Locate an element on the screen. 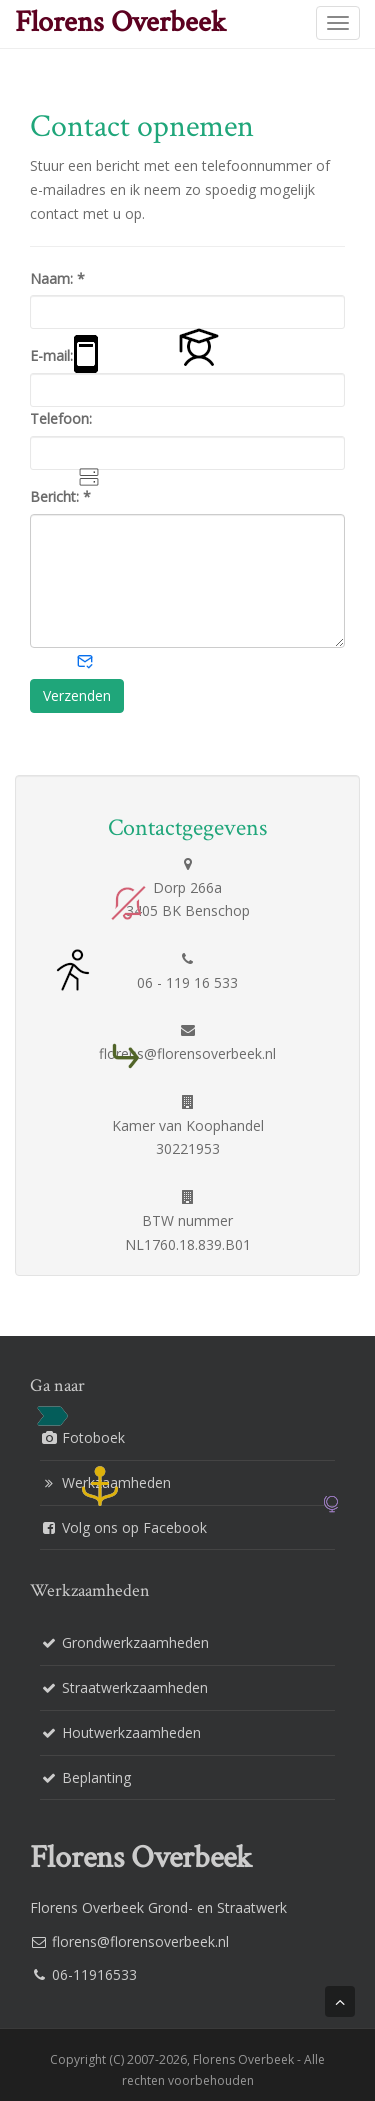  view student profile is located at coordinates (199, 348).